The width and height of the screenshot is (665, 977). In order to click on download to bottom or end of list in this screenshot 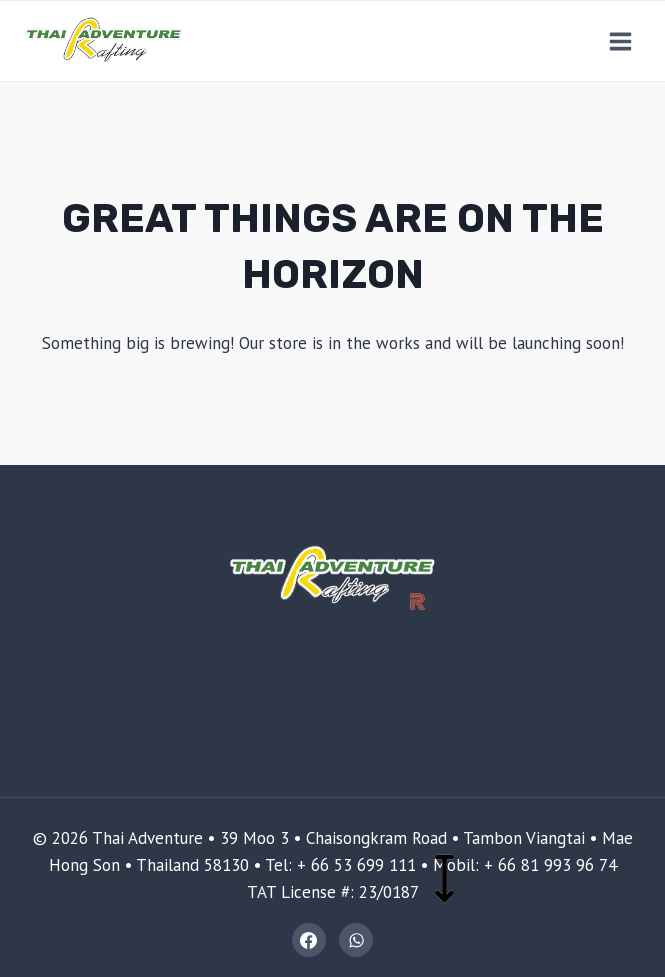, I will do `click(444, 878)`.